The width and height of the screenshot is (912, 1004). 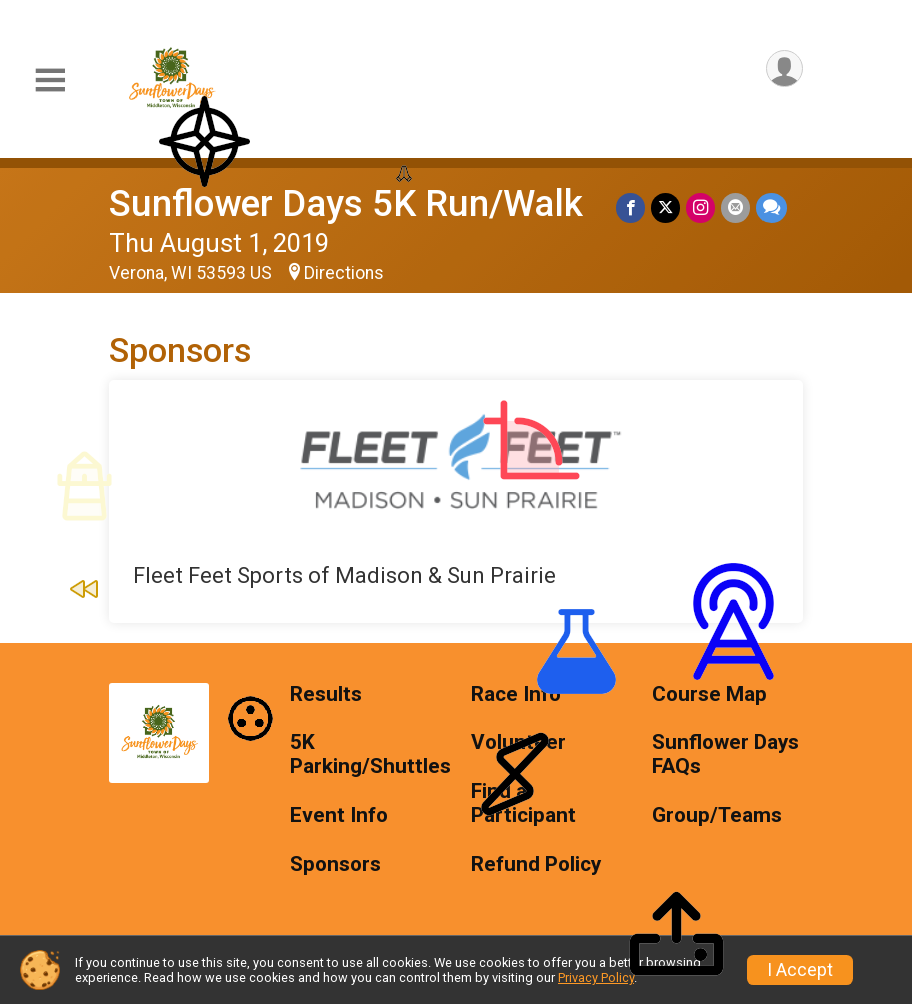 What do you see at coordinates (515, 774) in the screenshot?
I see `access THORChain cryptocurrency services` at bounding box center [515, 774].